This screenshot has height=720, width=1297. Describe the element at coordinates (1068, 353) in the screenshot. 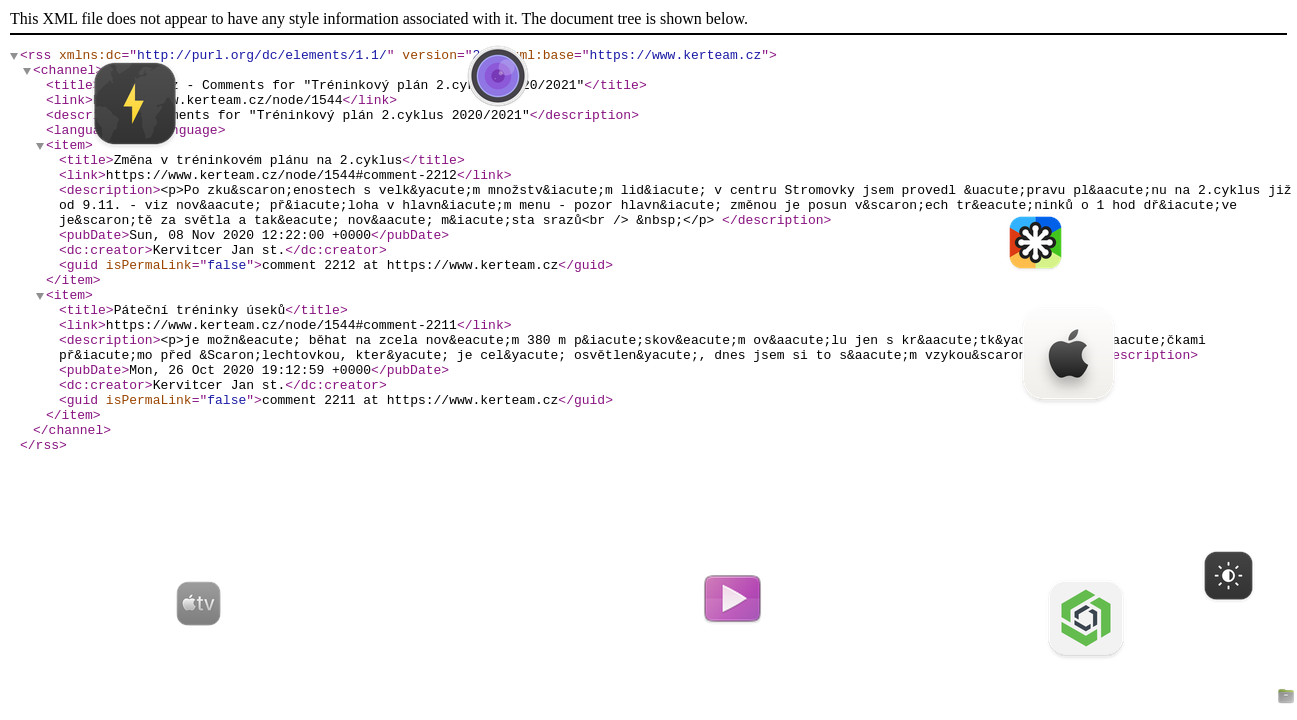

I see `open system preferences or settings` at that location.